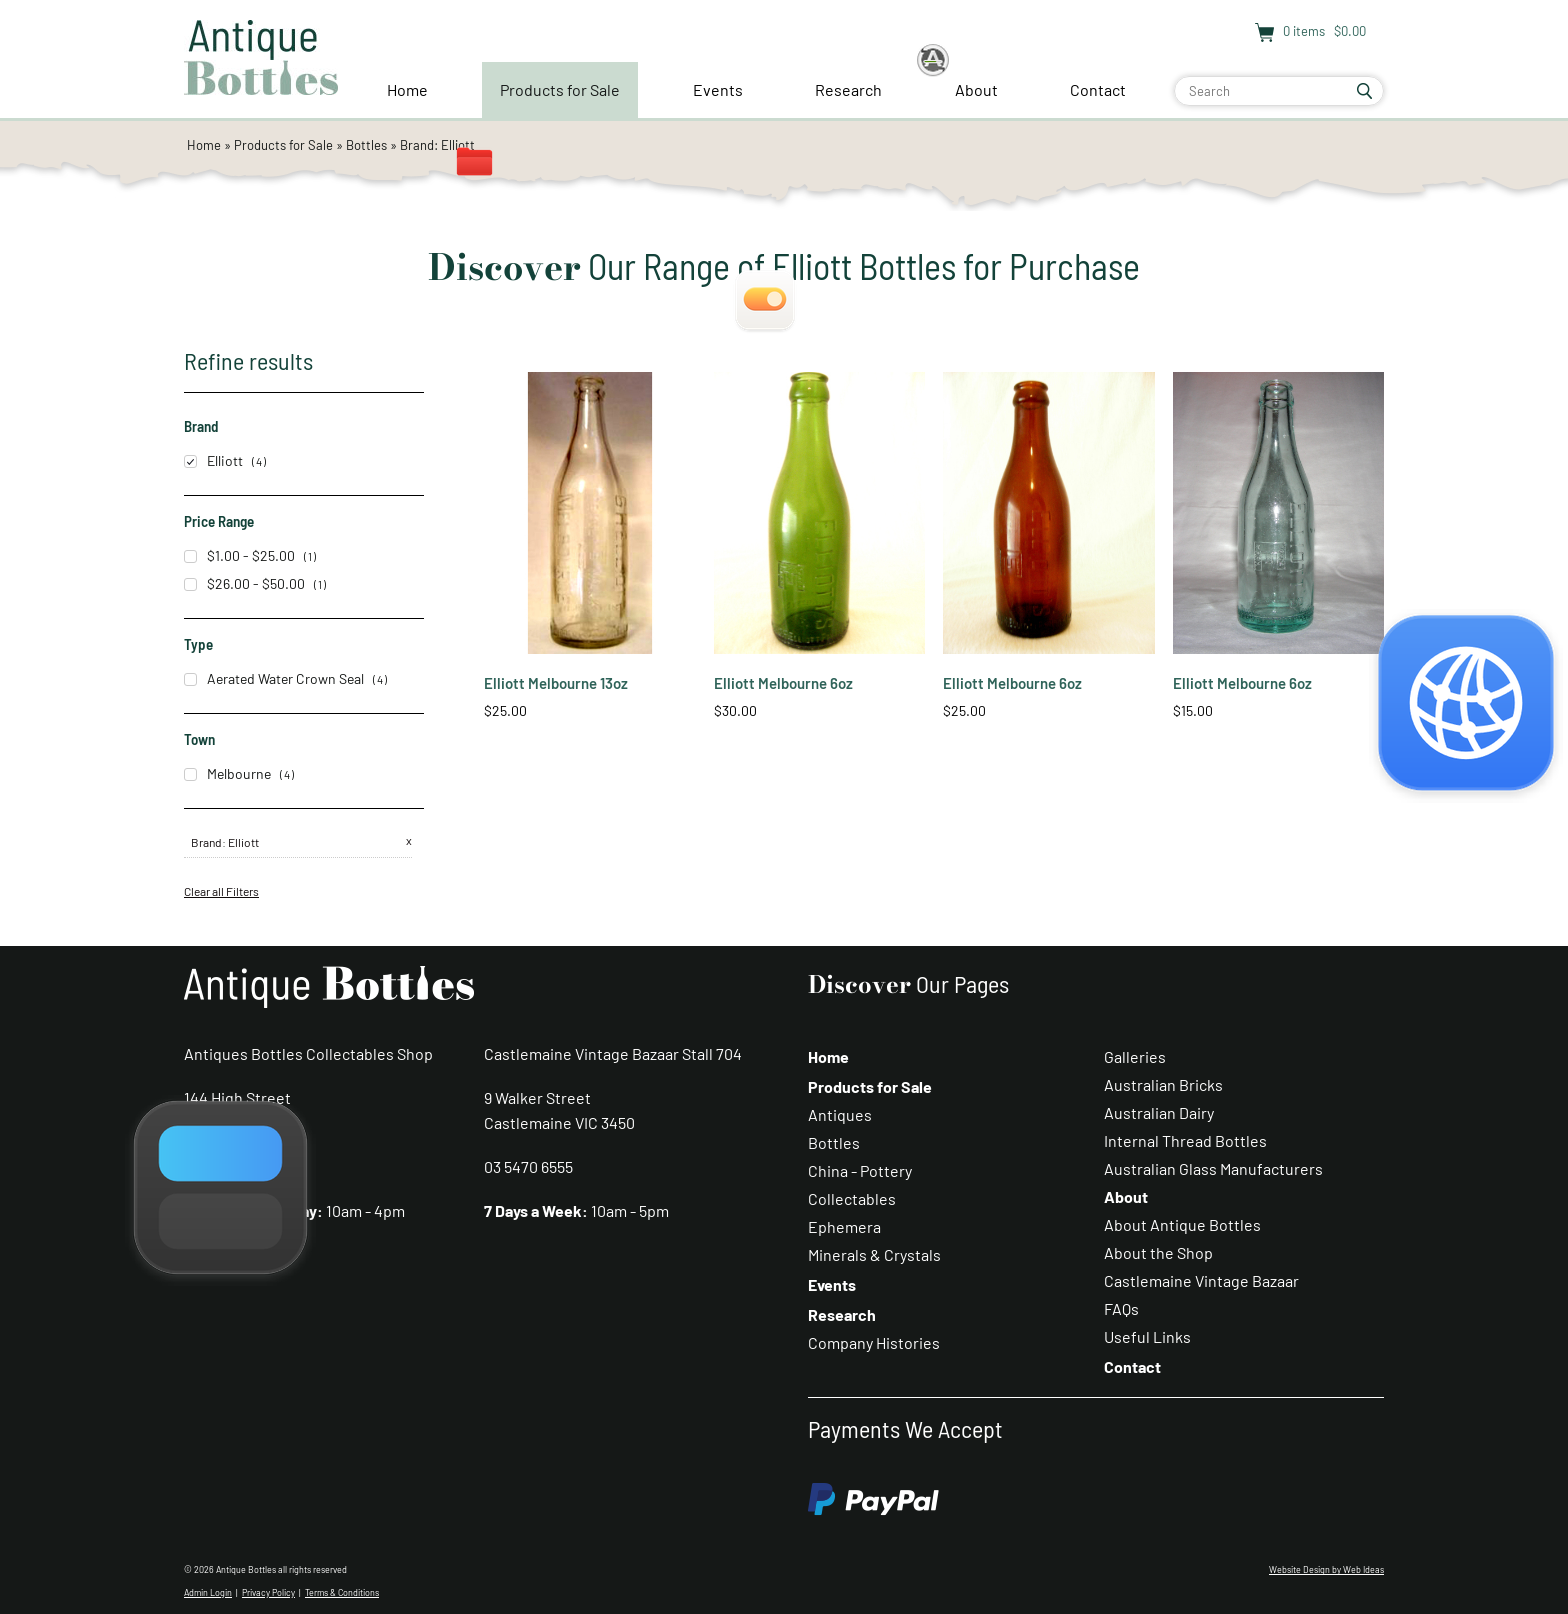 The height and width of the screenshot is (1614, 1568). I want to click on adjust desktop activity and workspace settings, so click(220, 1190).